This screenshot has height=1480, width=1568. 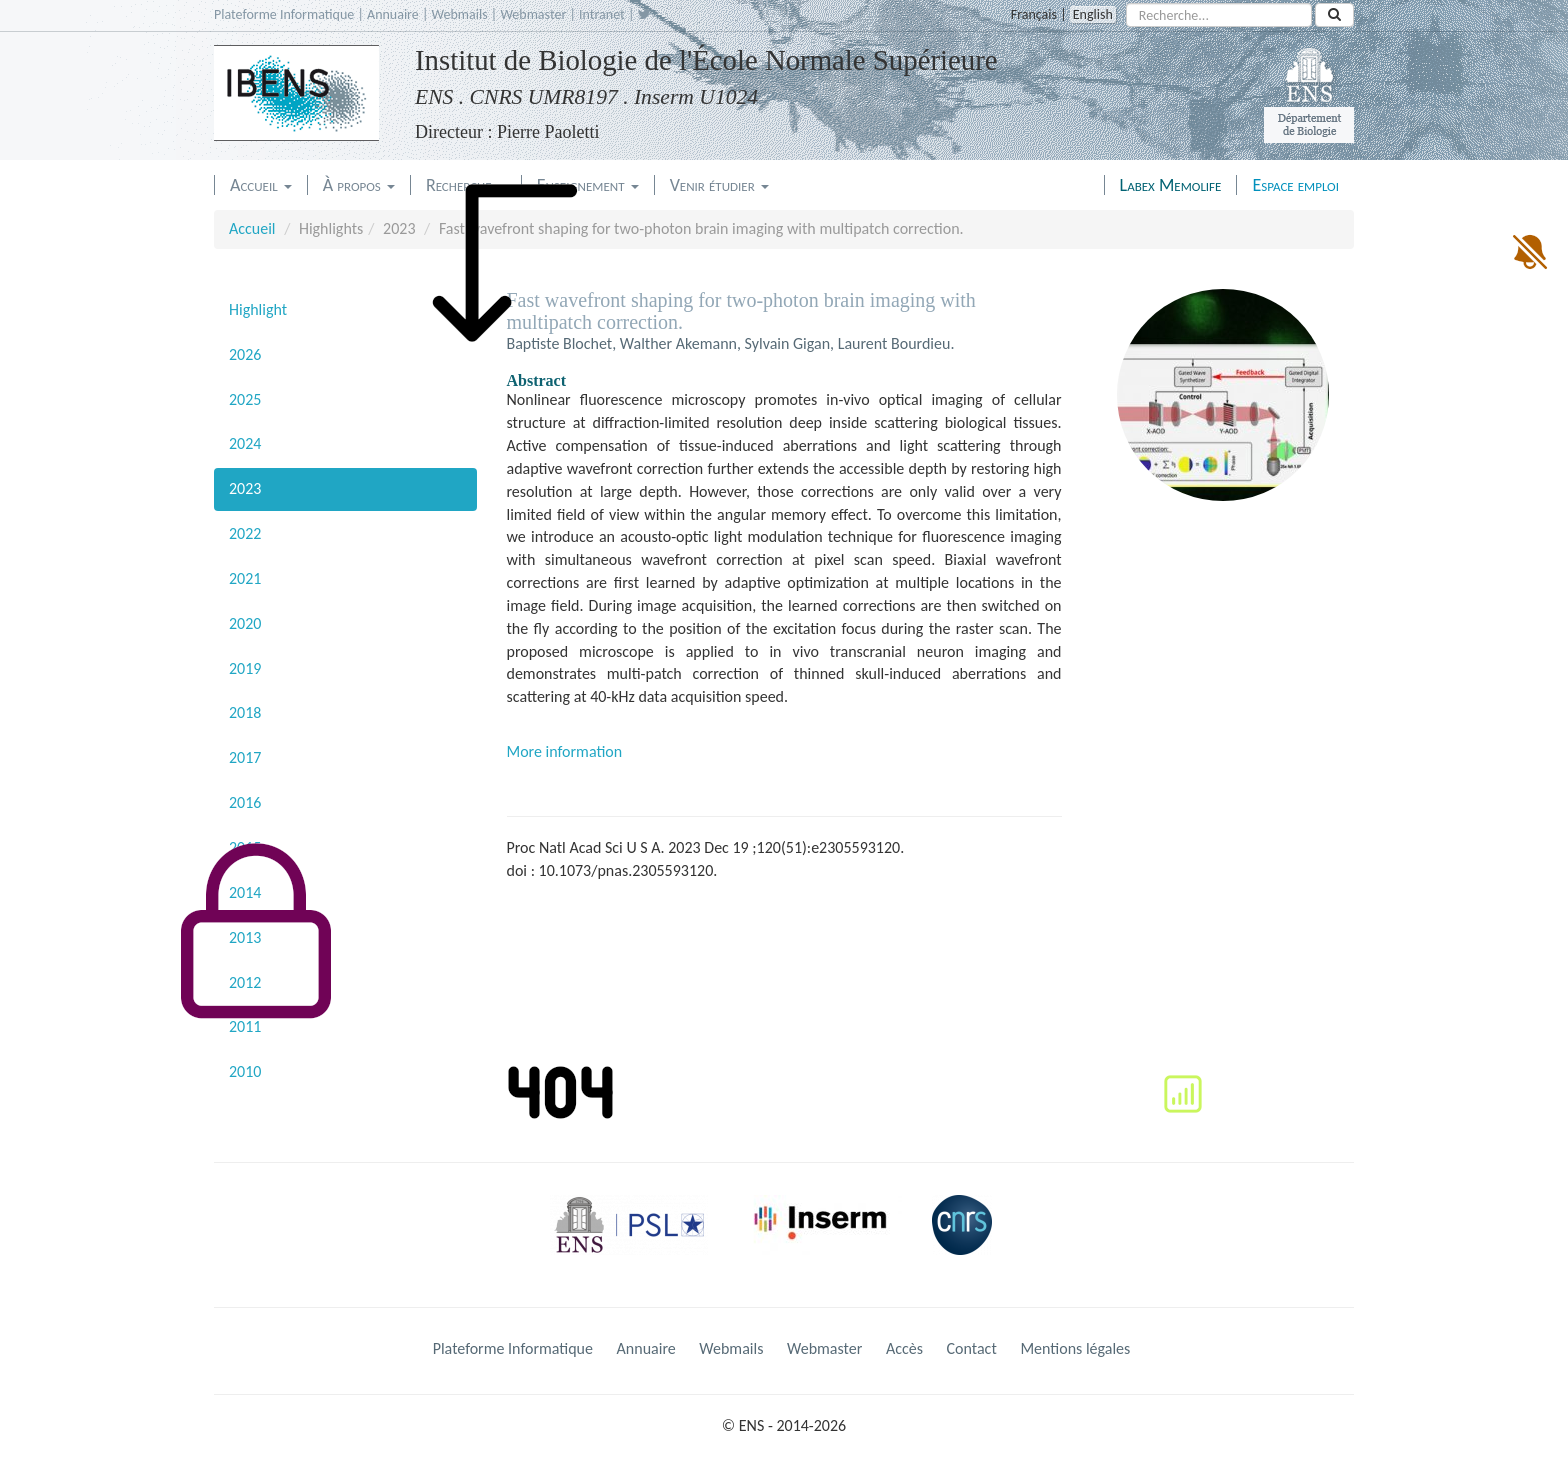 What do you see at coordinates (256, 935) in the screenshot?
I see `indicates a locked or secure item` at bounding box center [256, 935].